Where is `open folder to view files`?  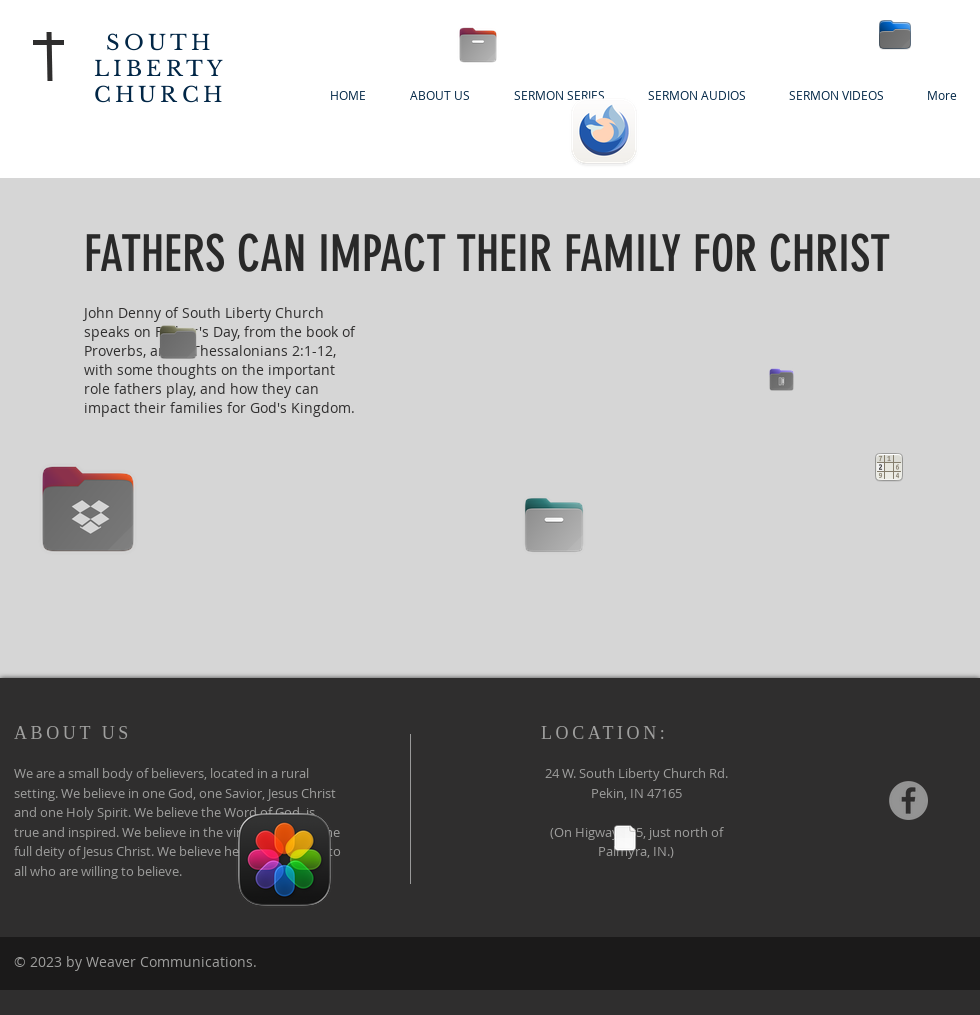
open folder to view files is located at coordinates (178, 342).